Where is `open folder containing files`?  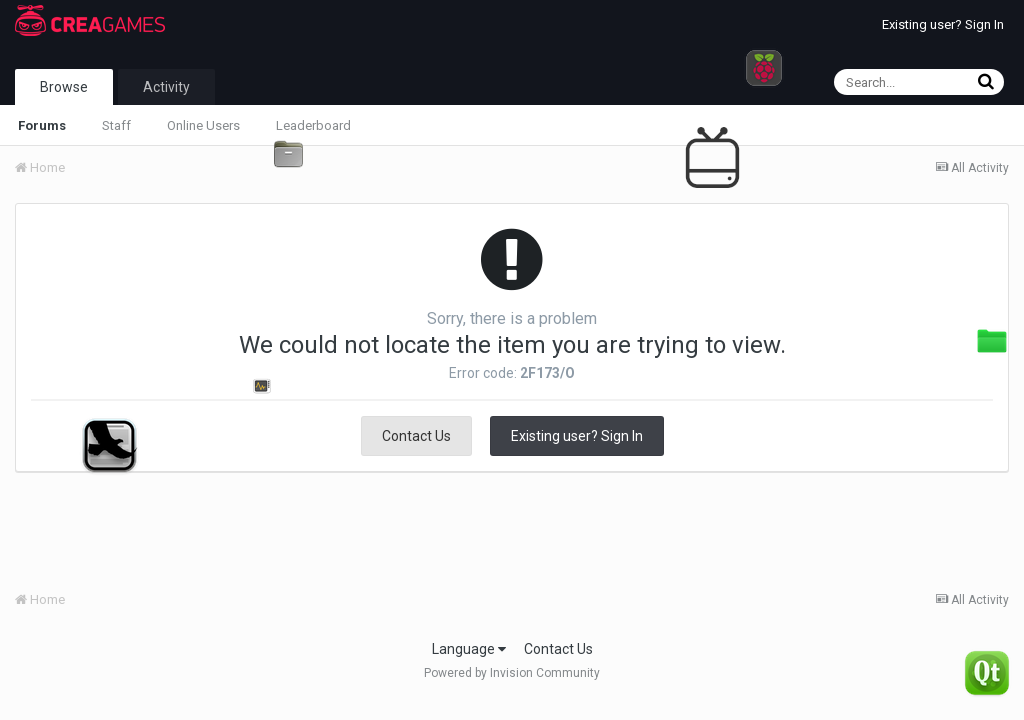
open folder containing files is located at coordinates (992, 341).